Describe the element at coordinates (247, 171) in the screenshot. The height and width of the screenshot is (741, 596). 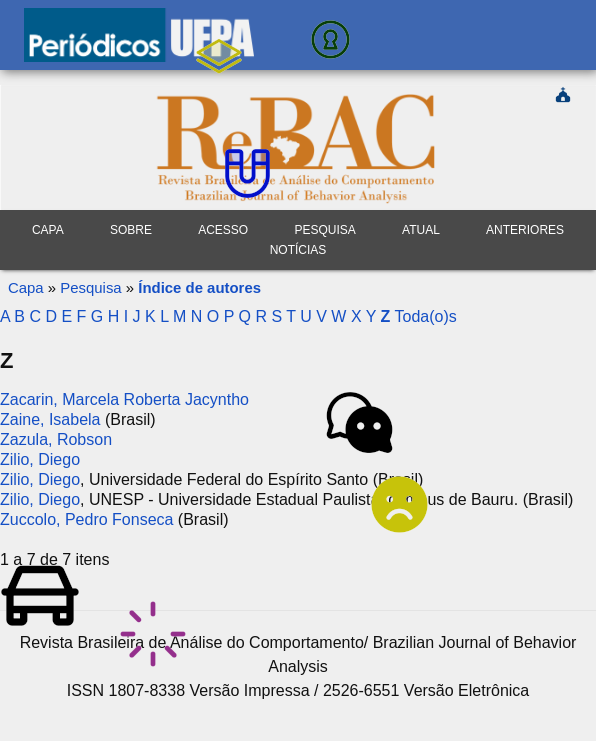
I see `activate magnetic snap or alignment tool` at that location.